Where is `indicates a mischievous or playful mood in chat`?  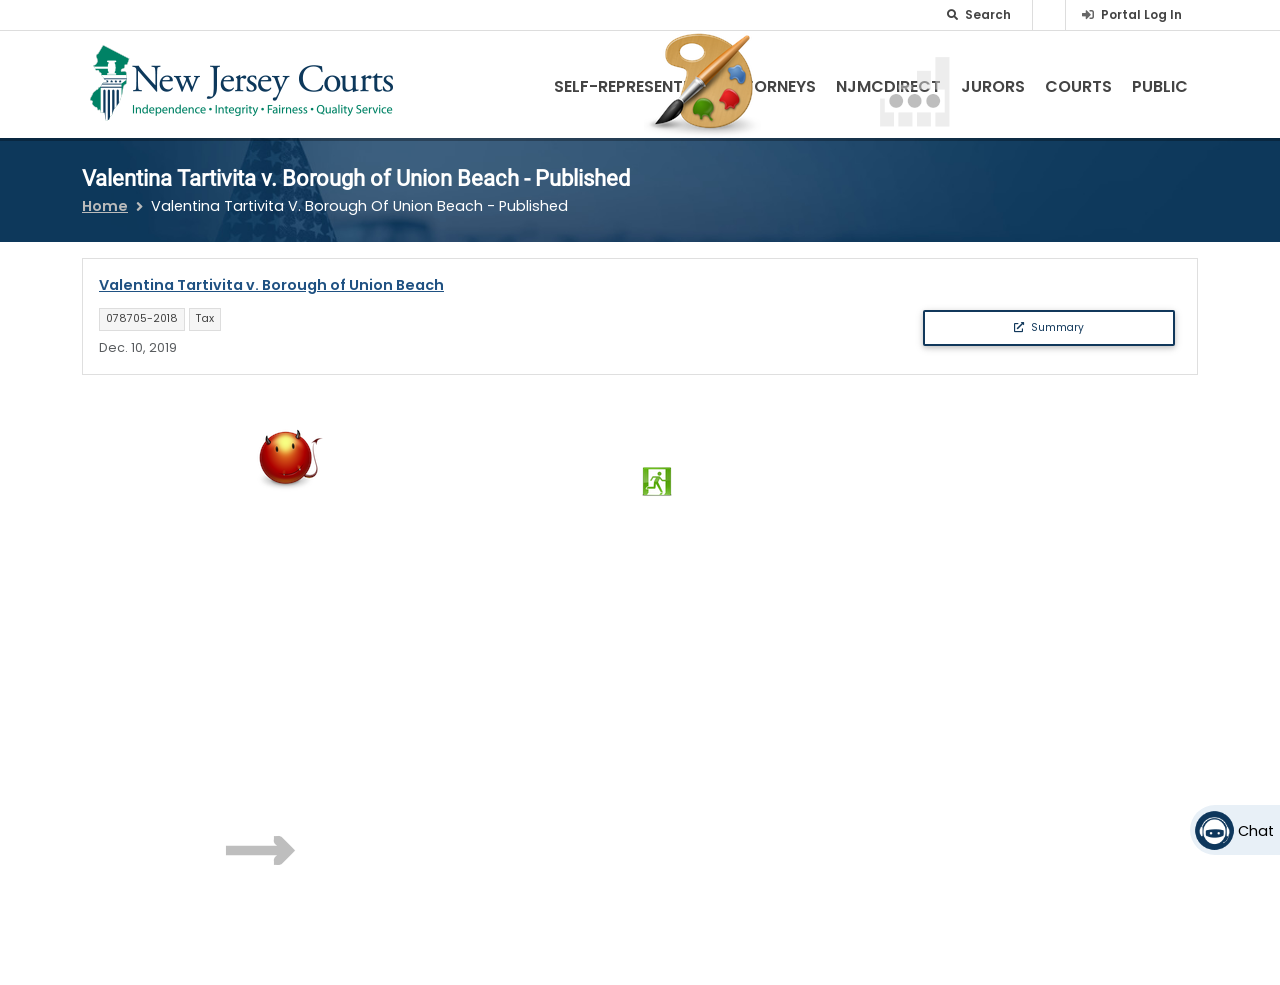 indicates a mischievous or playful mood in chat is located at coordinates (290, 459).